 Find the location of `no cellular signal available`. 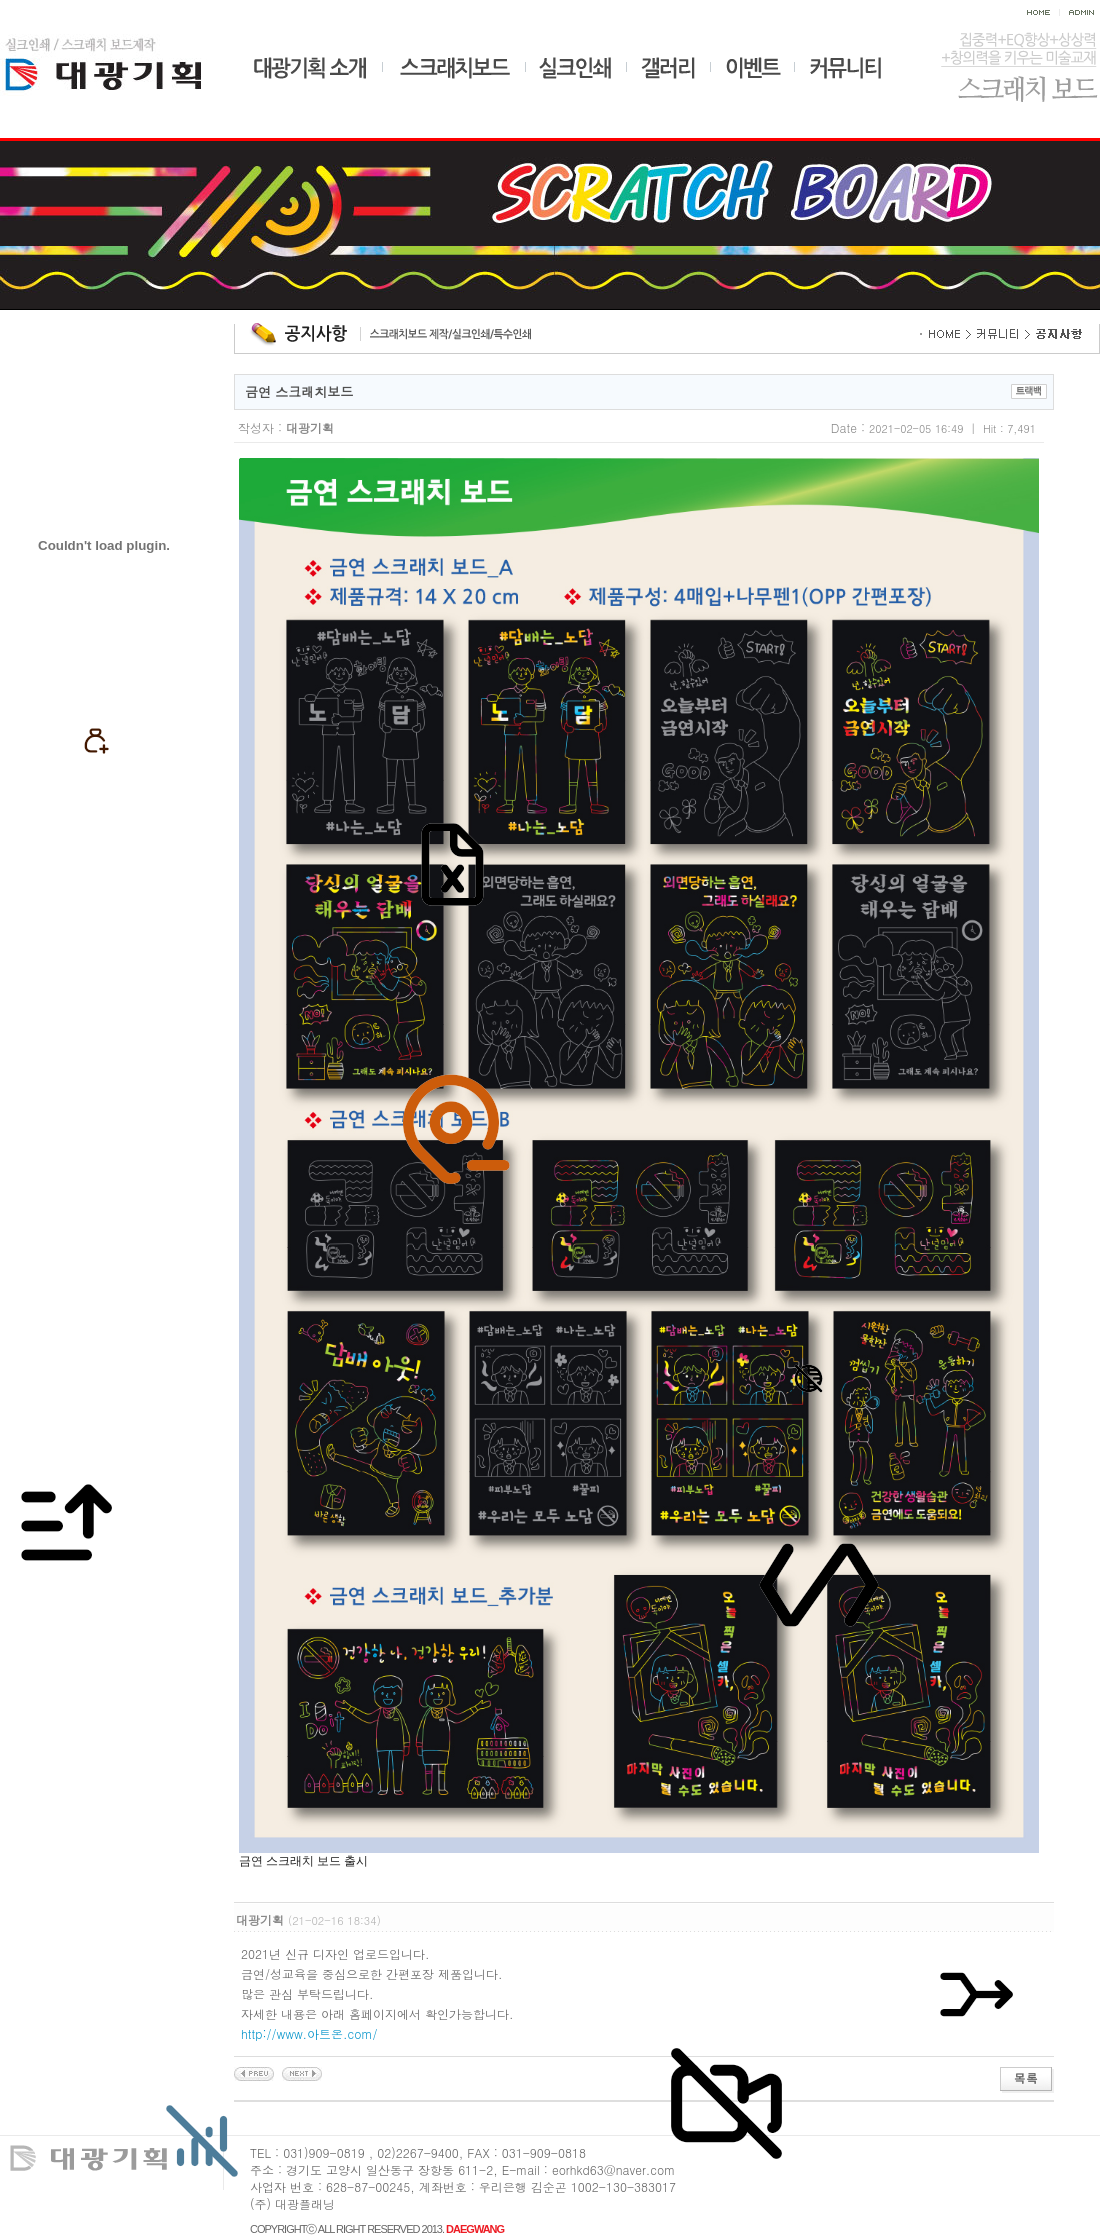

no cellular signal available is located at coordinates (202, 2141).